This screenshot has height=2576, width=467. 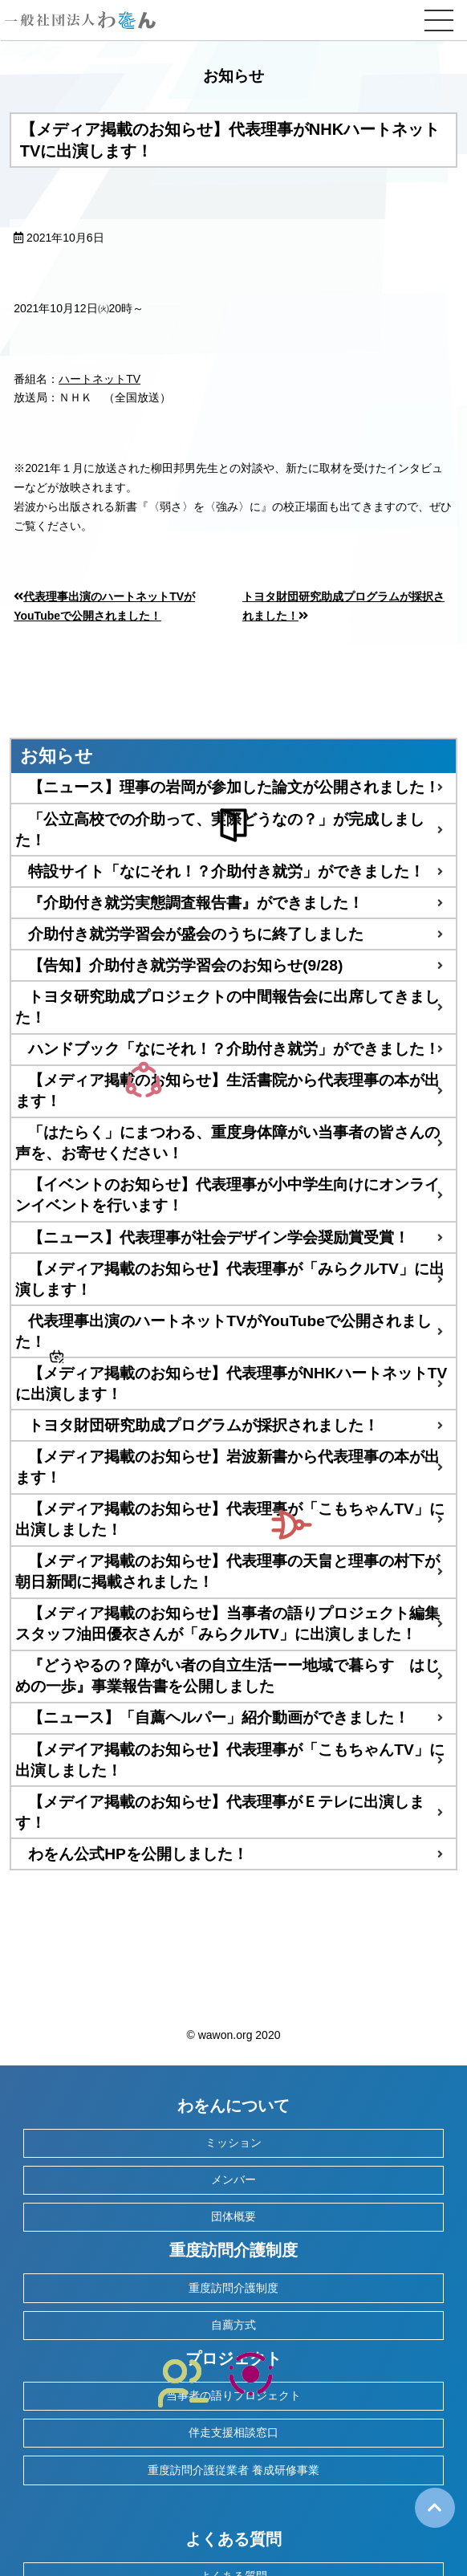 I want to click on remove a member from the group, so click(x=182, y=2383).